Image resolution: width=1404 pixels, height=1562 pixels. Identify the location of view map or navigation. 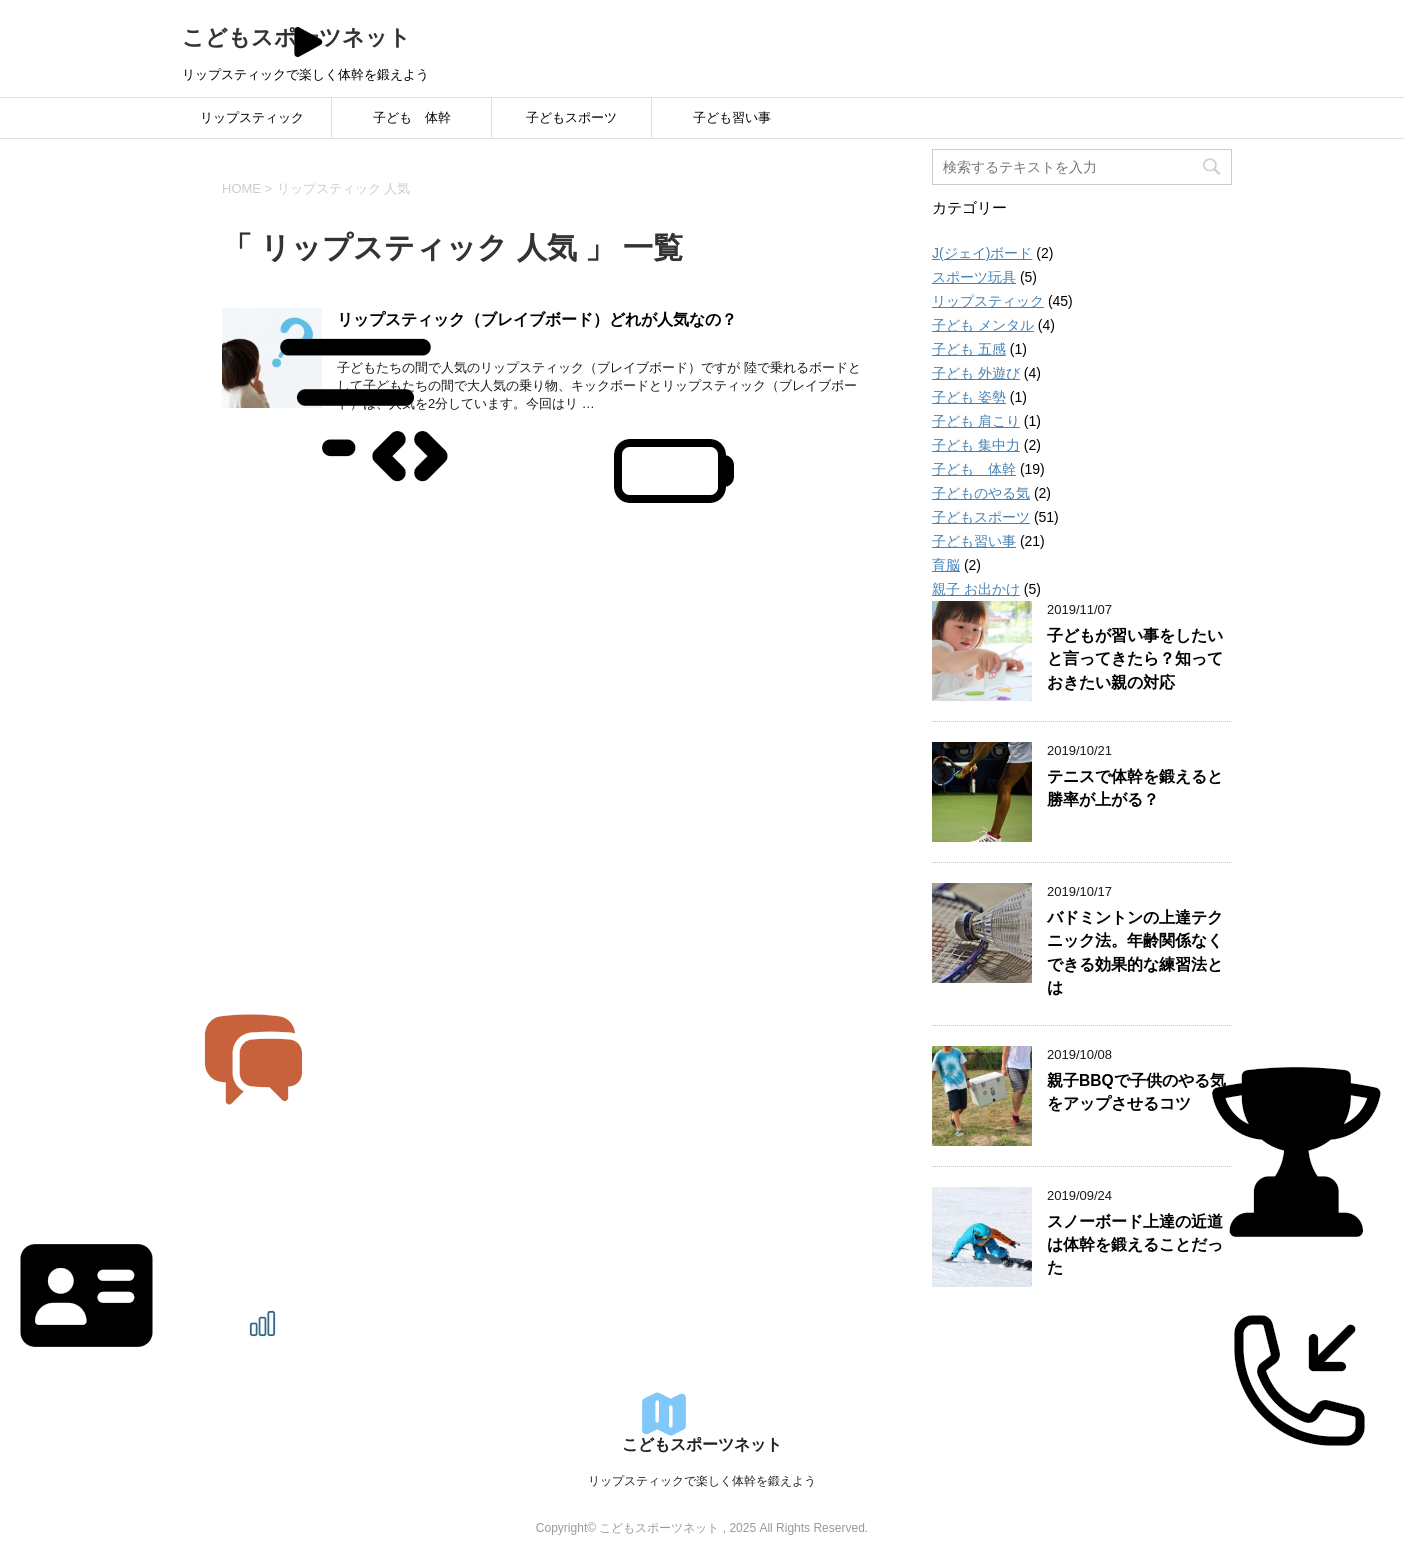
(664, 1414).